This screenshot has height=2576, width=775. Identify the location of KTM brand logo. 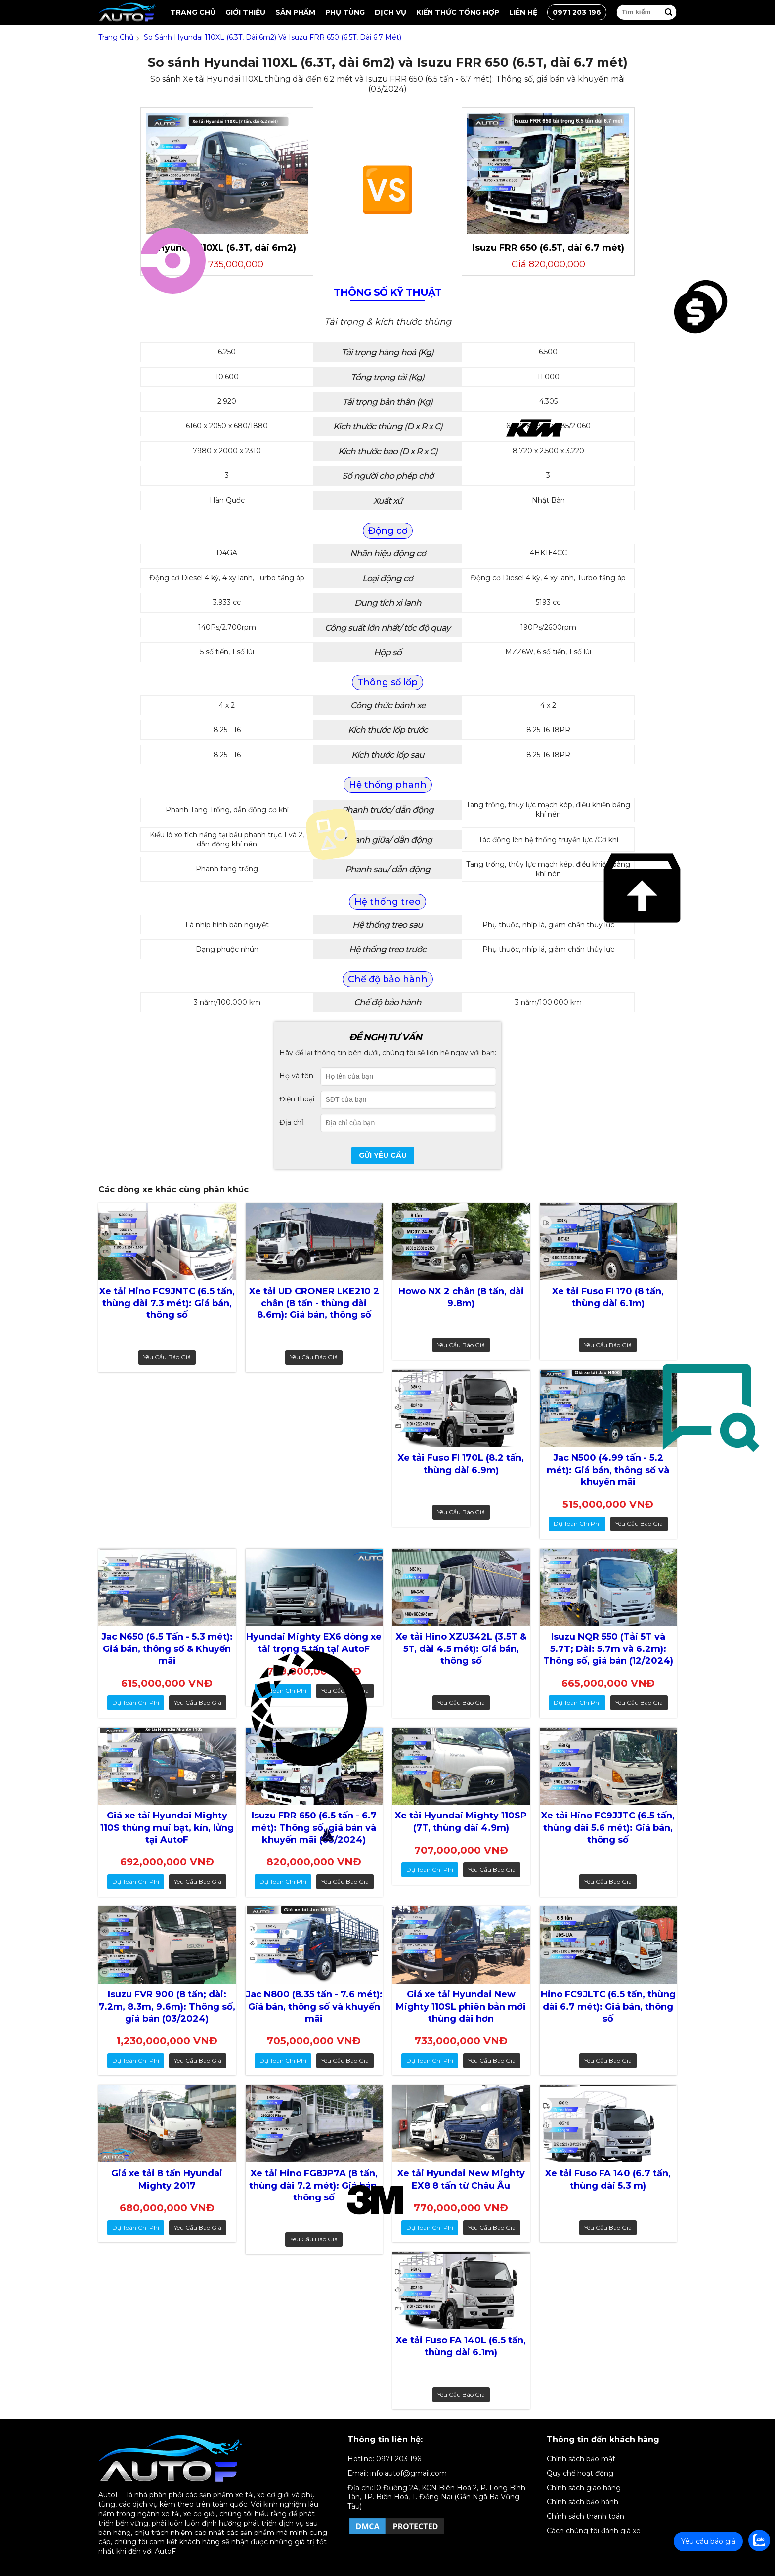
(534, 428).